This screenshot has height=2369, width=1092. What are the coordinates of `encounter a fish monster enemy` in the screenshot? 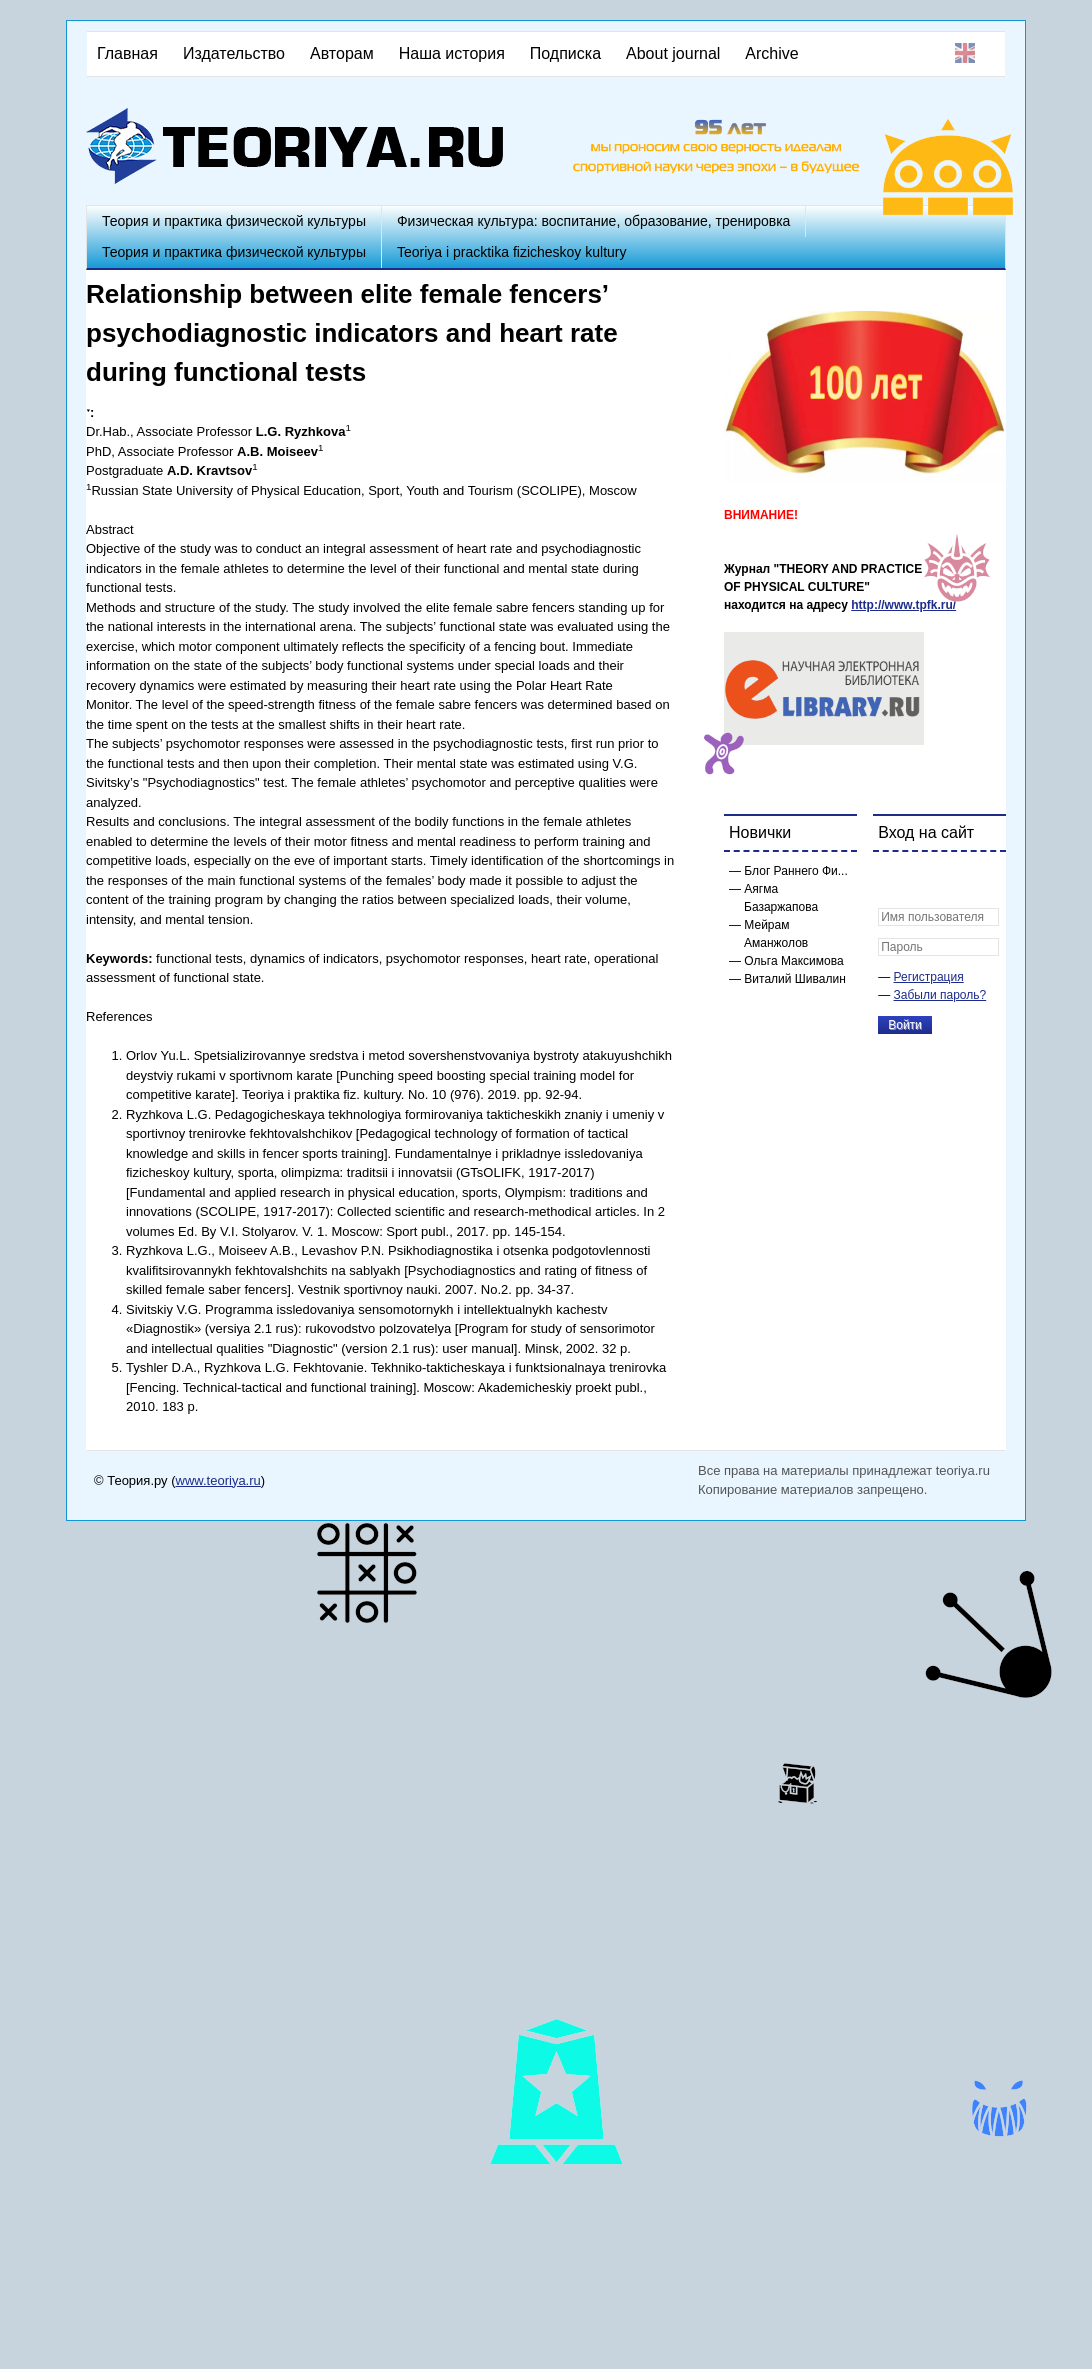 It's located at (957, 568).